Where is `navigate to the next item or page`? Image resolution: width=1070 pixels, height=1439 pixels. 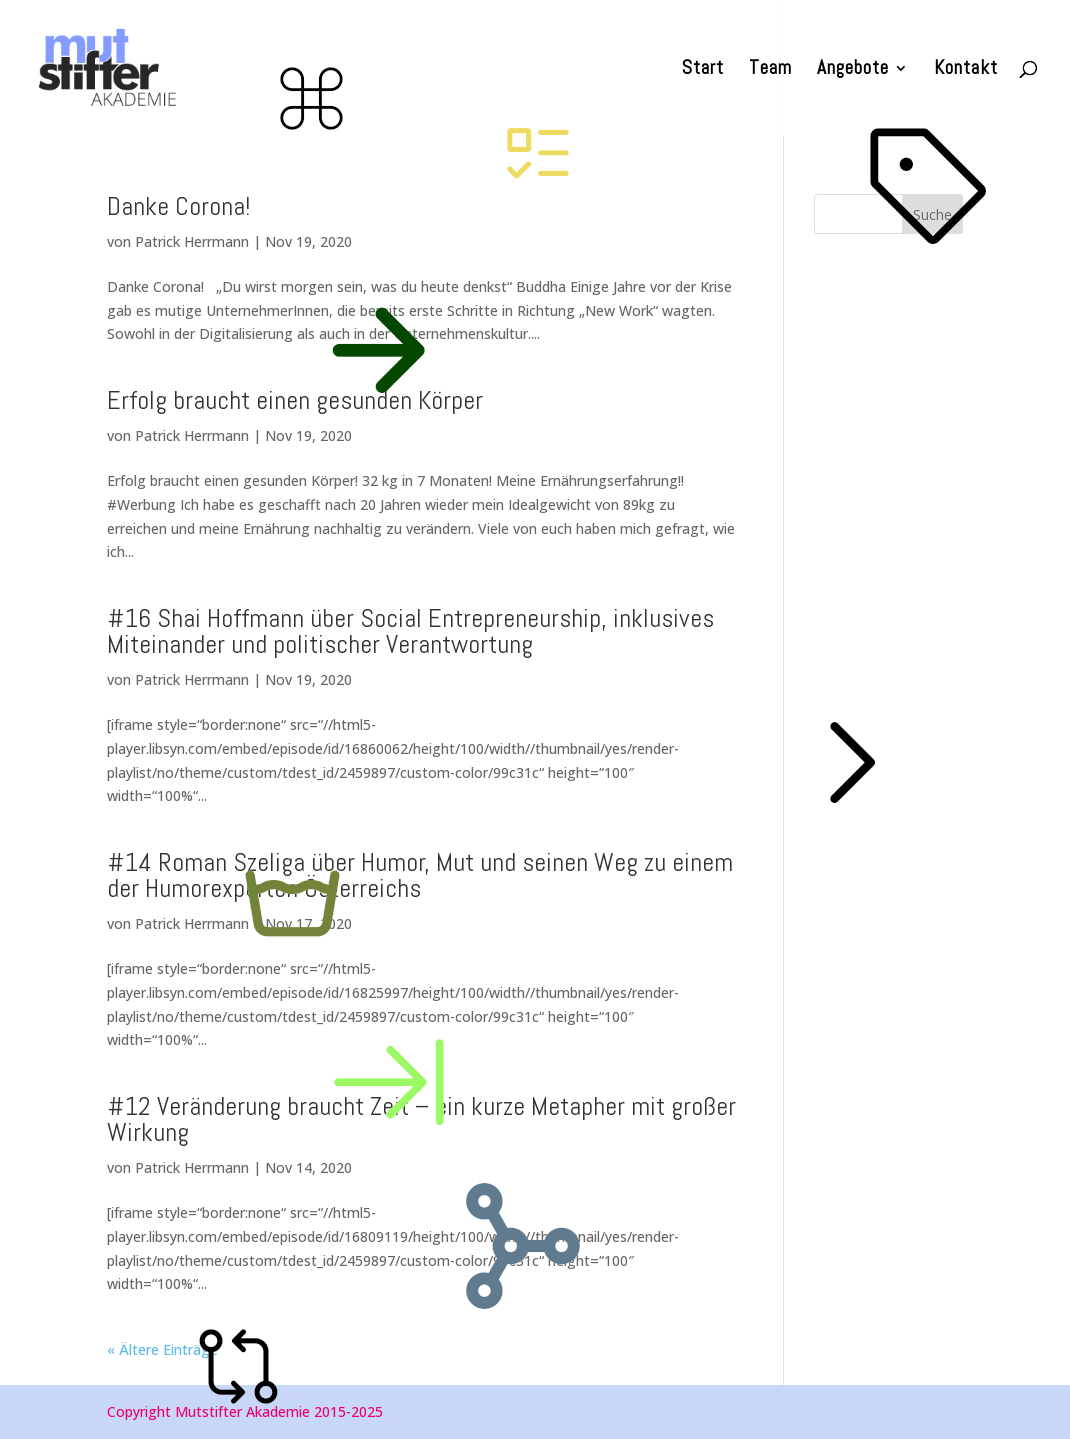 navigate to the next item or page is located at coordinates (850, 762).